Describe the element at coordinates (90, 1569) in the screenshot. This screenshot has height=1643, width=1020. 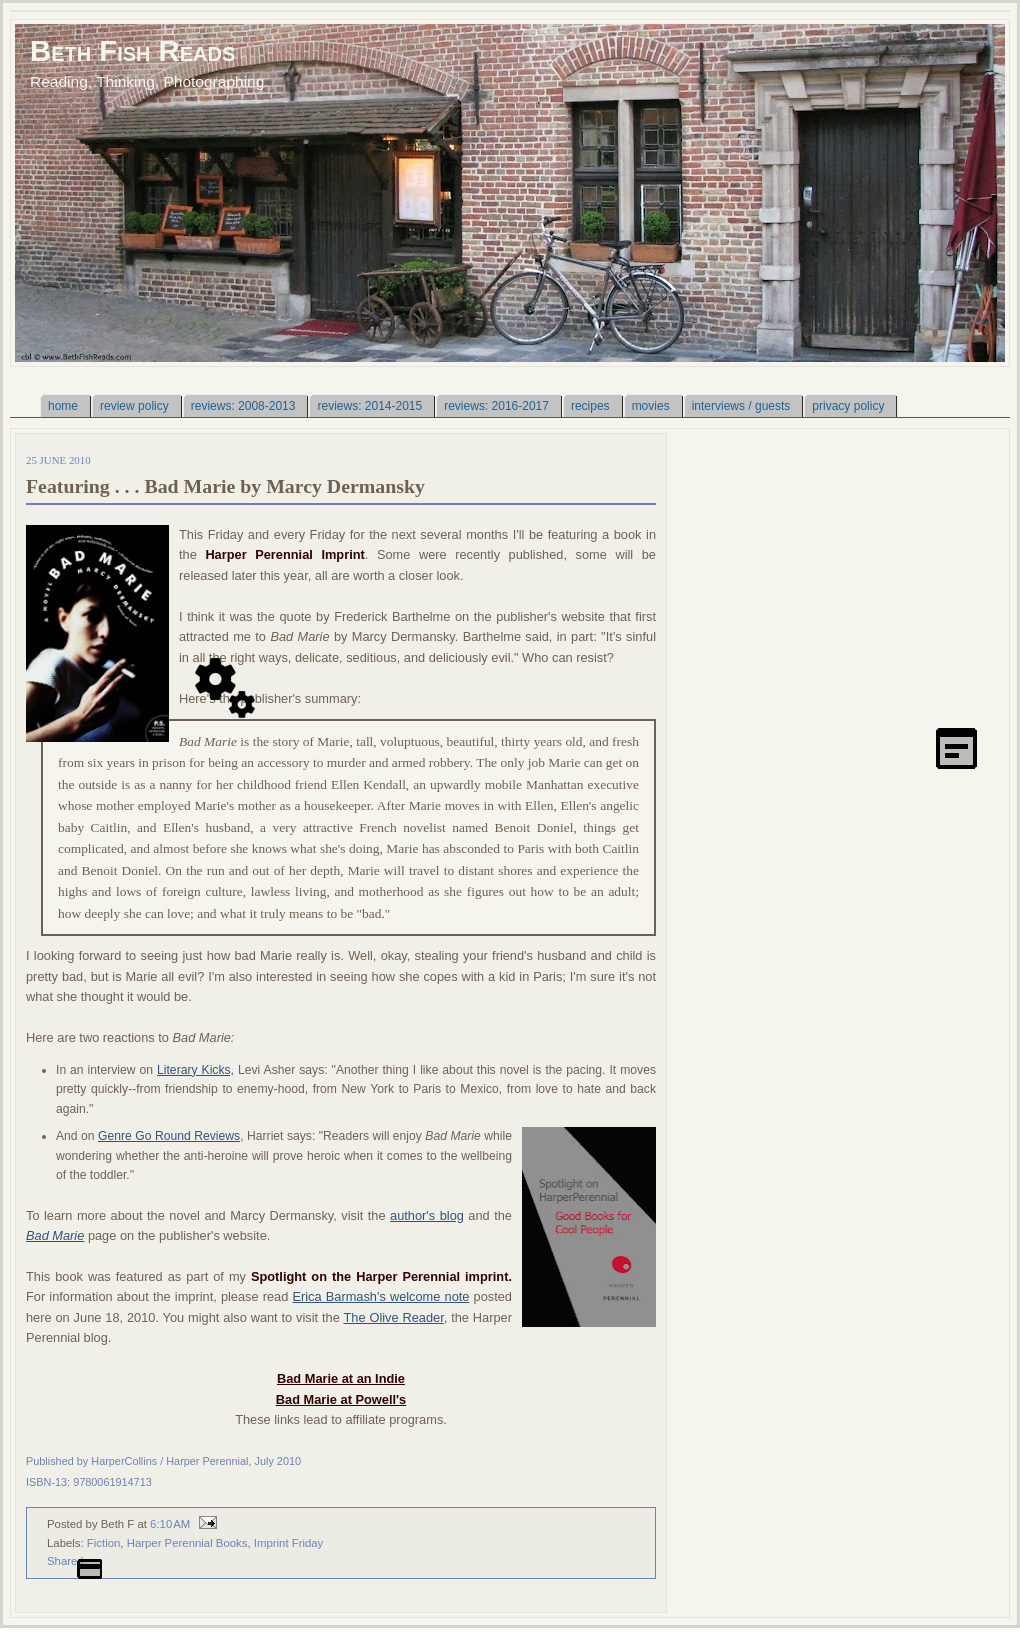
I see `access payment methods` at that location.